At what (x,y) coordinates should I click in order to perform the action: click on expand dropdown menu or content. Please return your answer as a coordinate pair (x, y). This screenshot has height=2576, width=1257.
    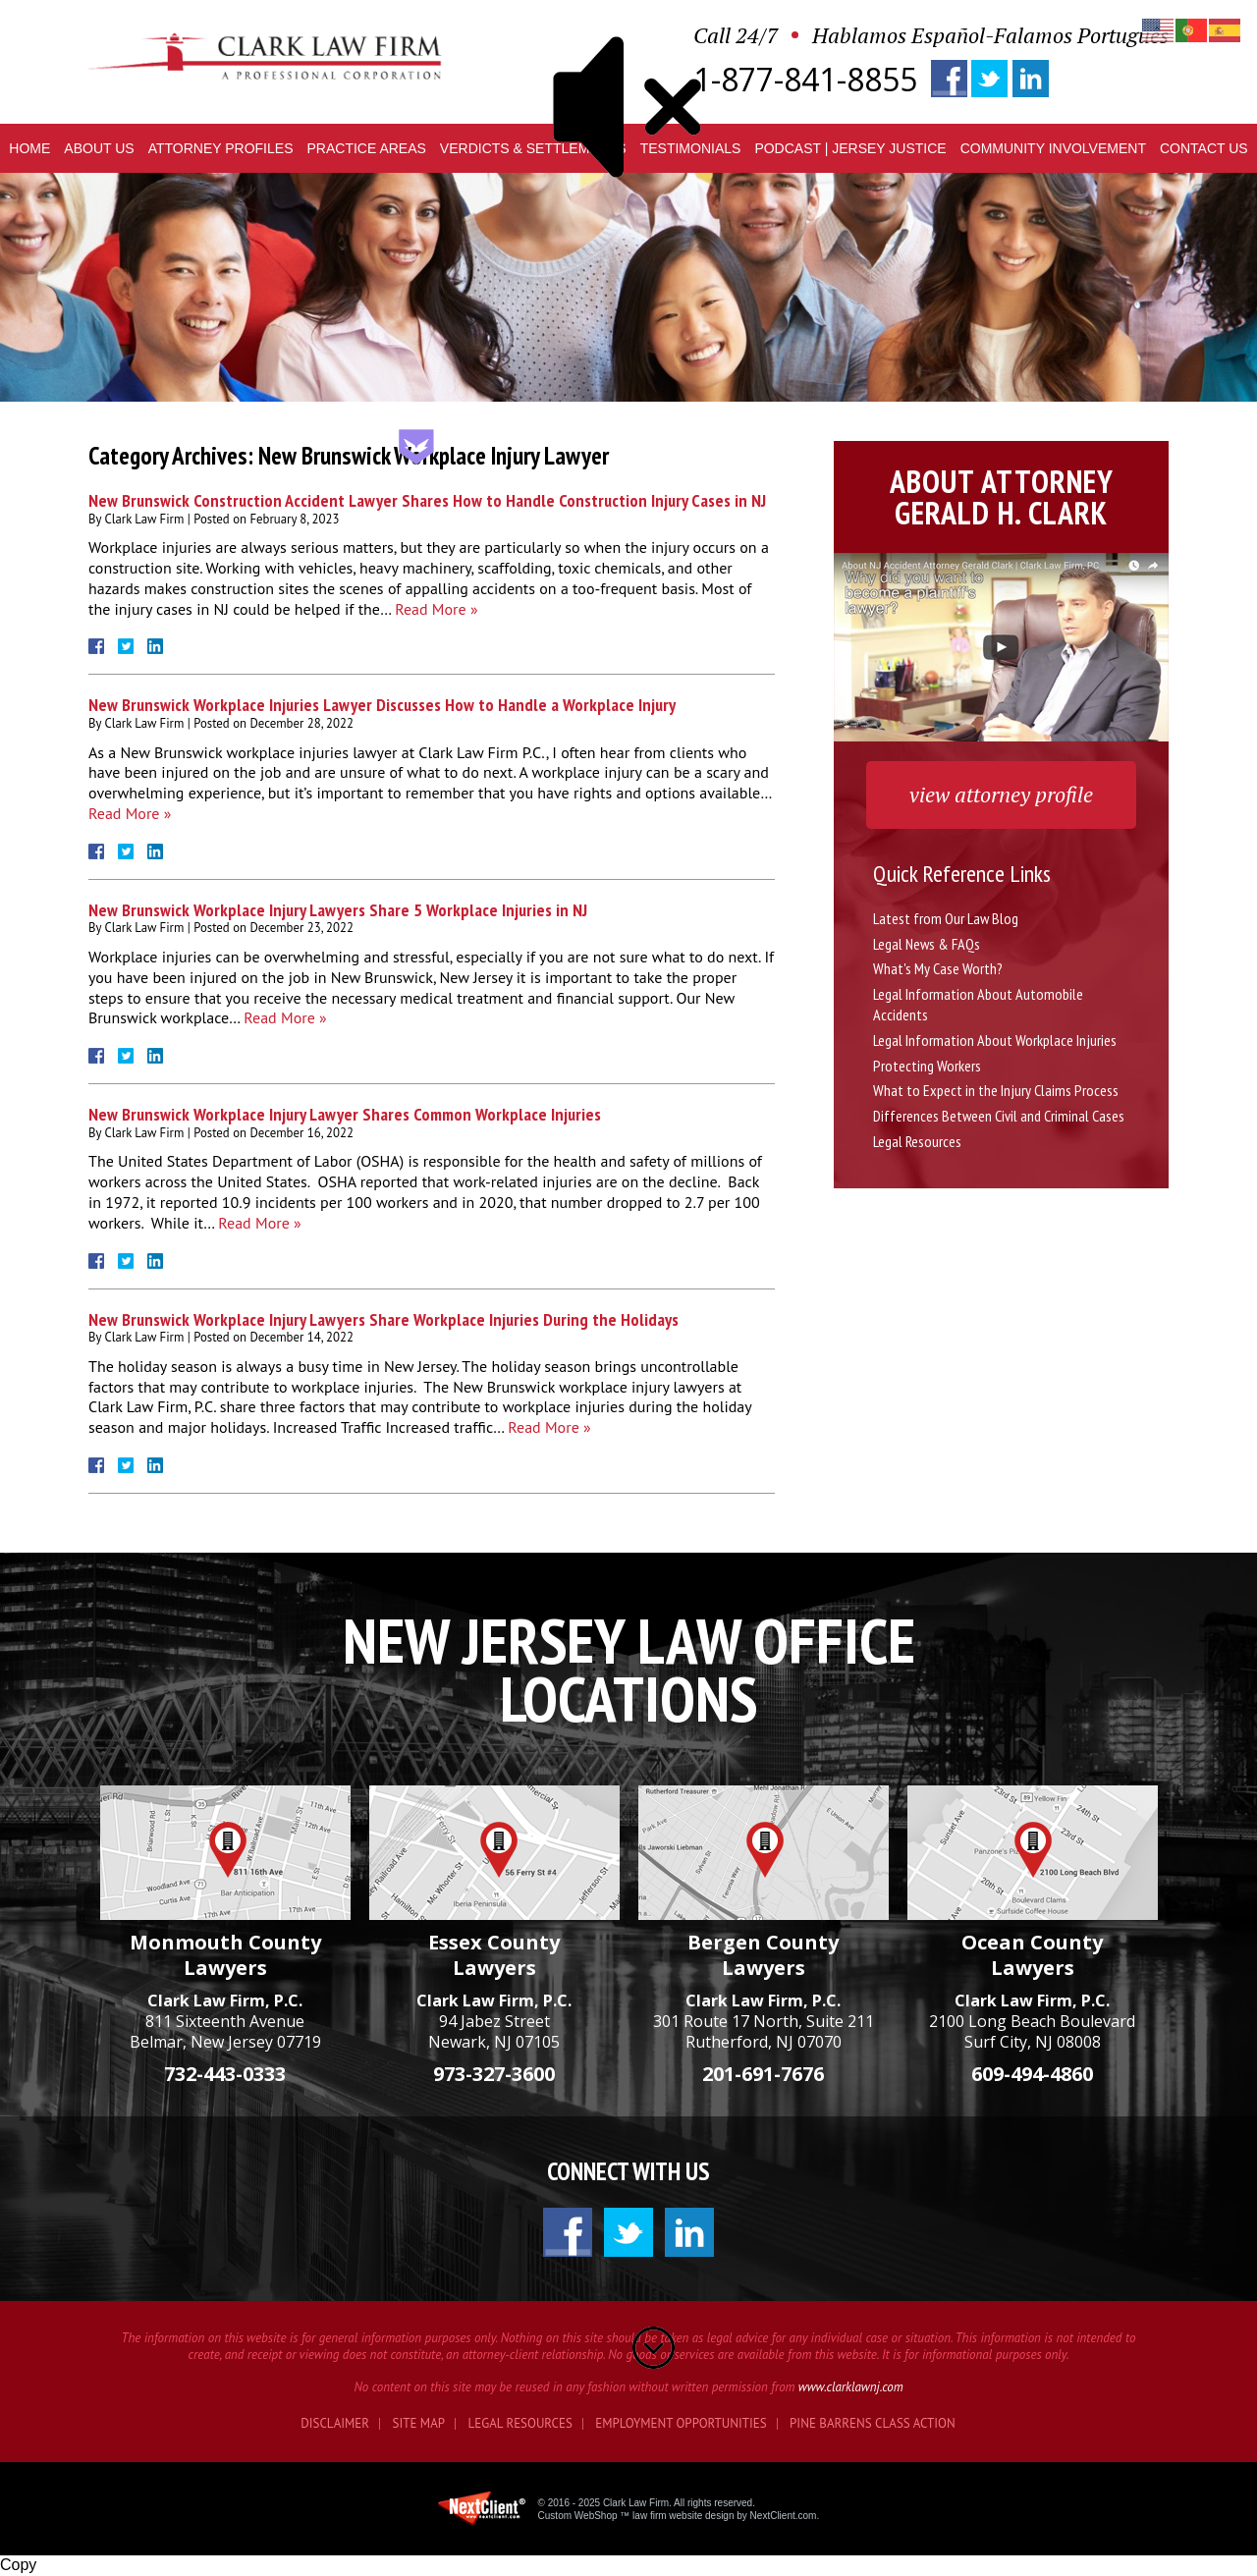
    Looking at the image, I should click on (653, 2347).